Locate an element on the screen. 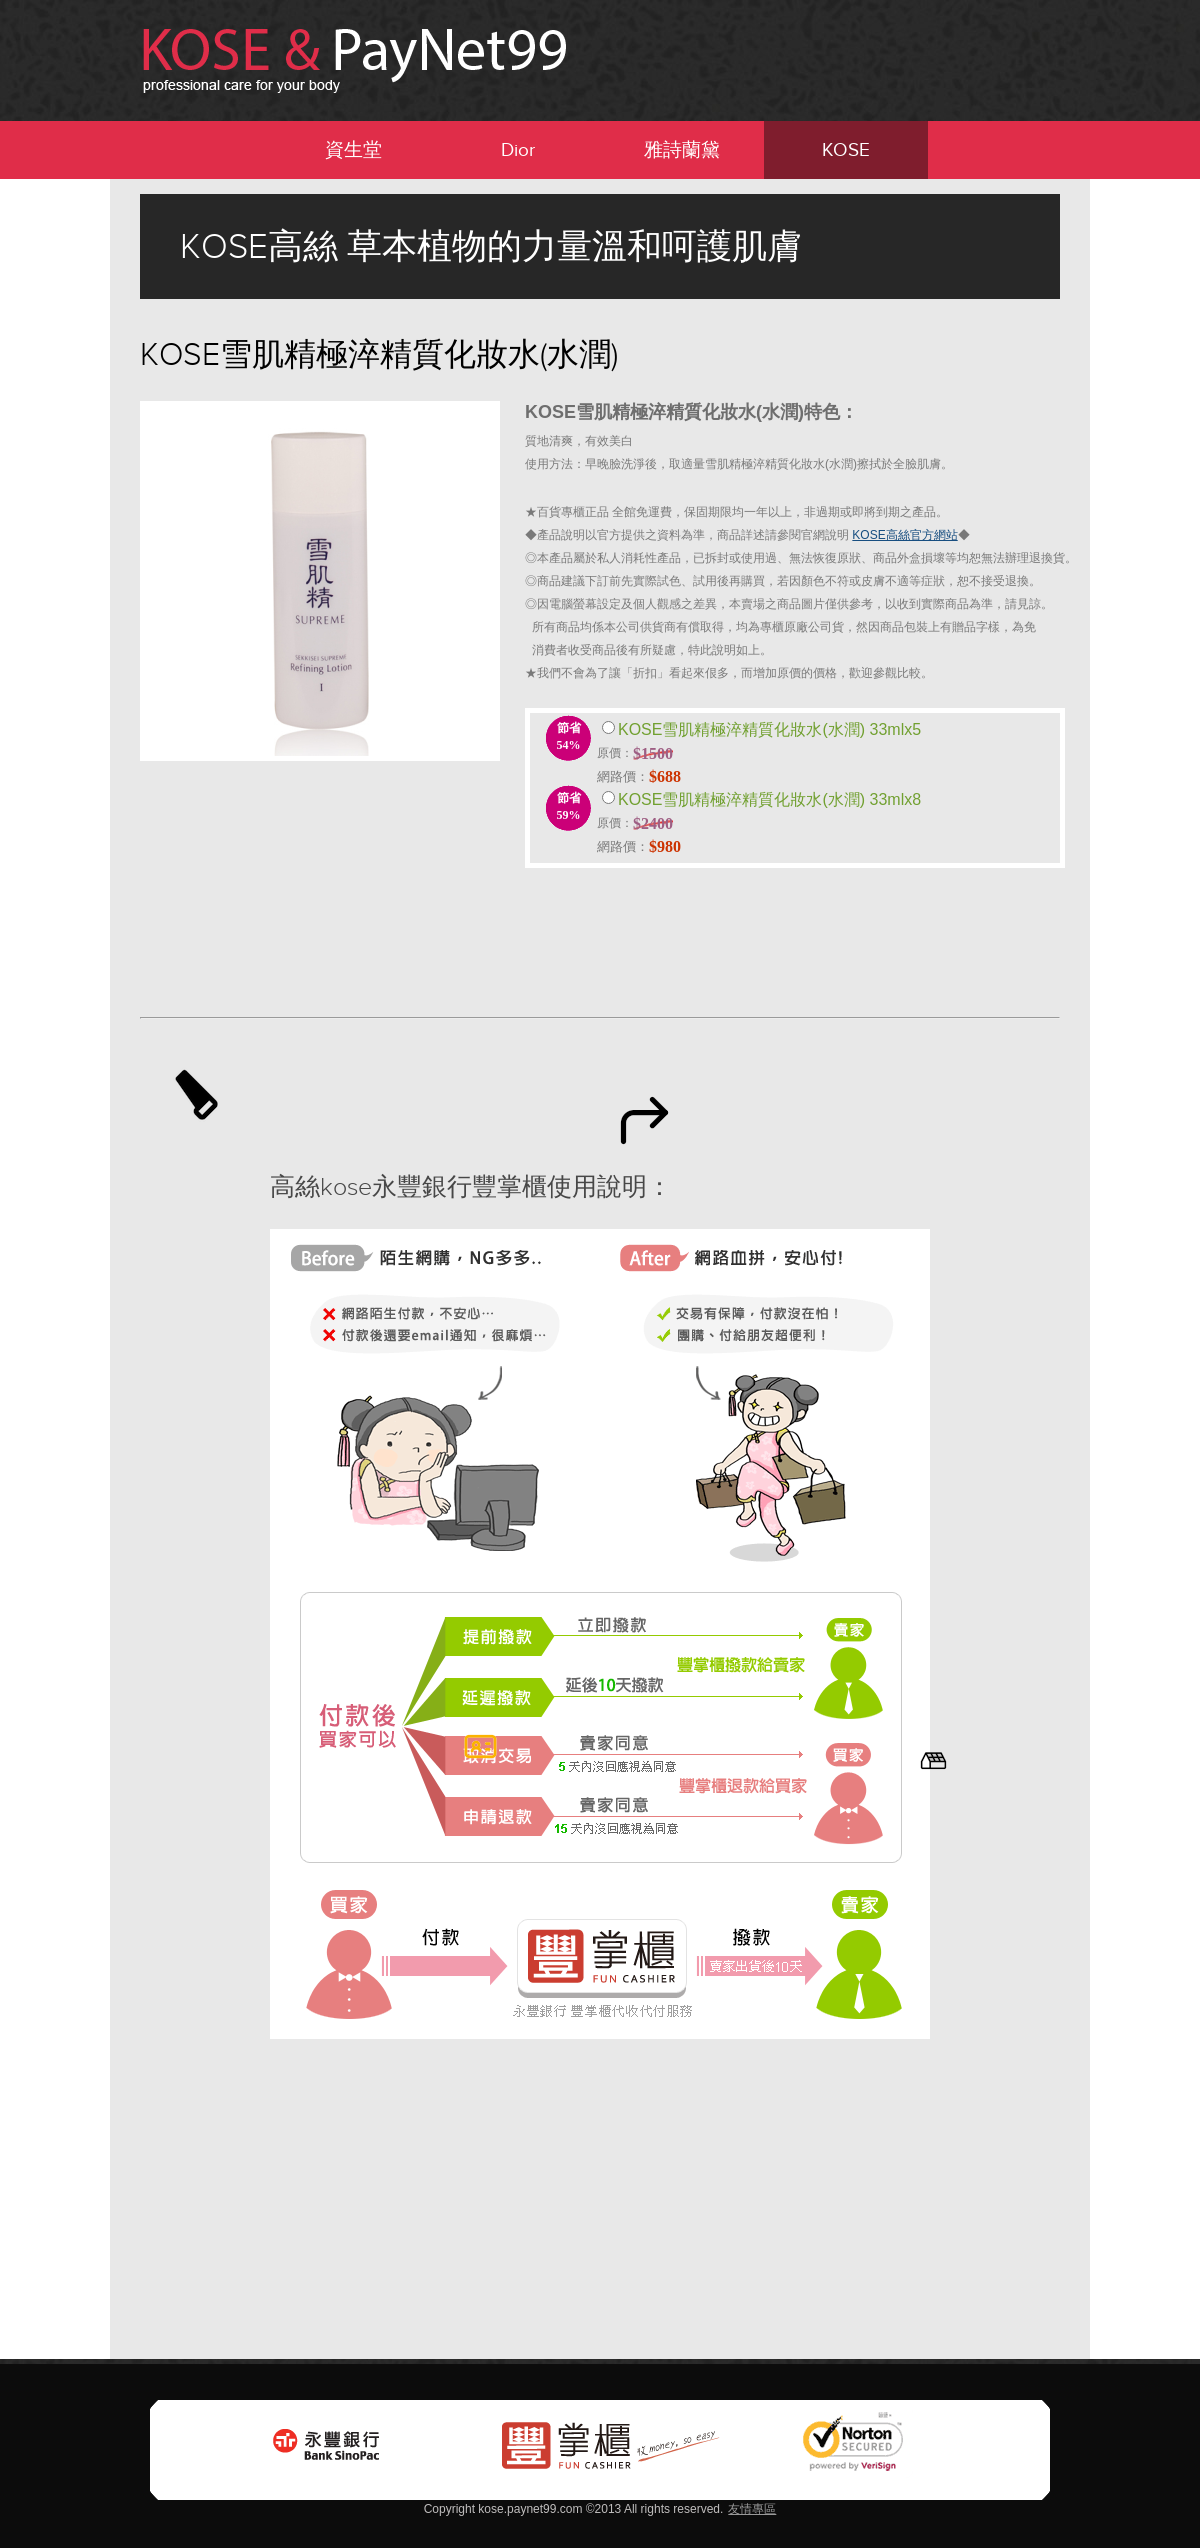 This screenshot has height=2548, width=1200. view solar panel system status is located at coordinates (933, 1761).